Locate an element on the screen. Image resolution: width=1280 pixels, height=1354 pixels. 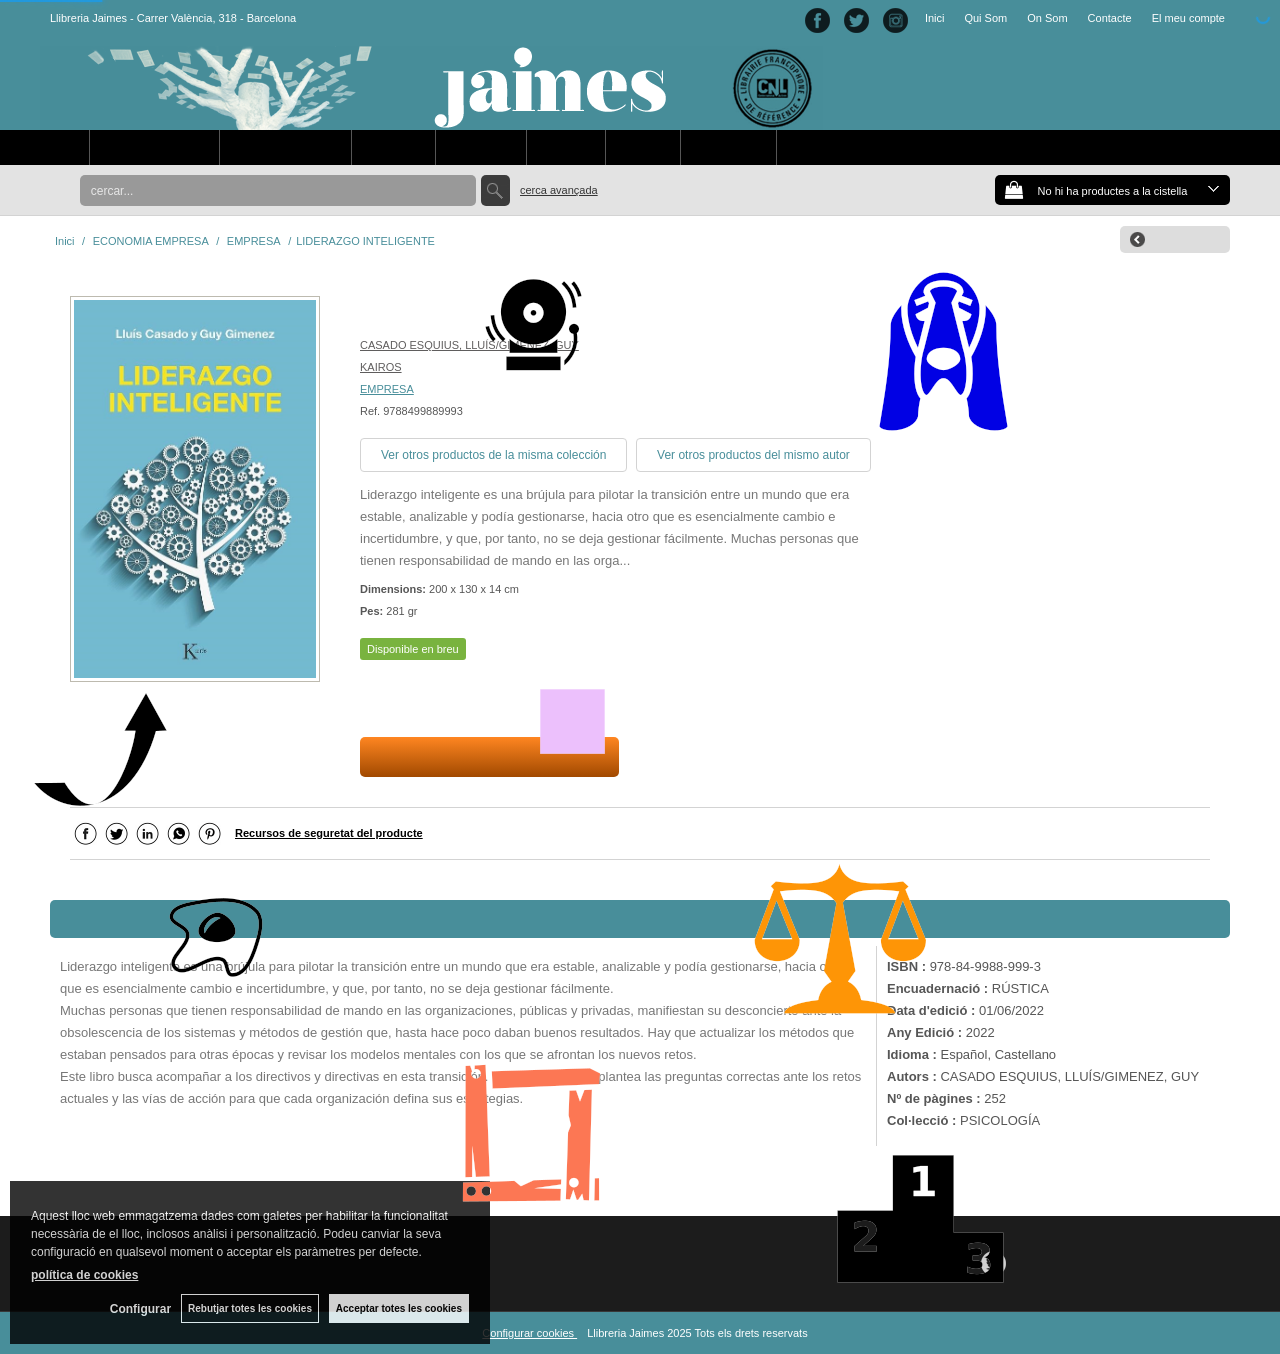
select a wooden frame border style is located at coordinates (531, 1134).